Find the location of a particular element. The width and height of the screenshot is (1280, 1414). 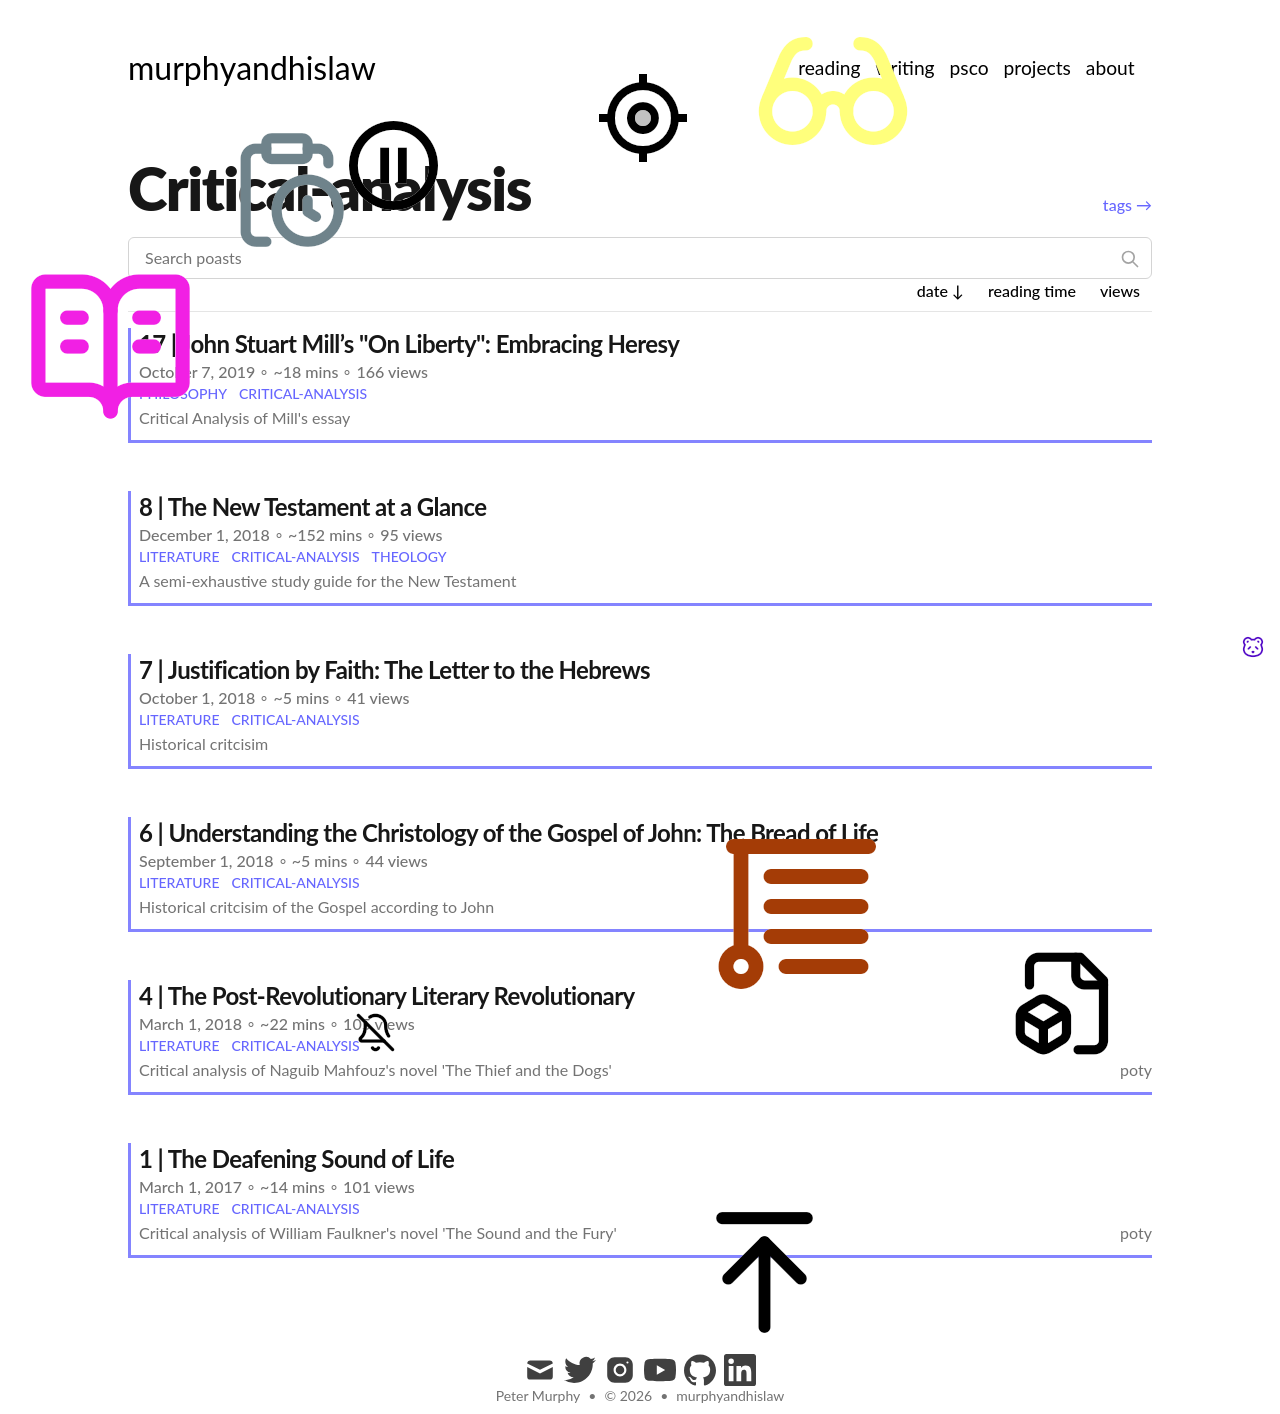

center map on your current location is located at coordinates (643, 118).